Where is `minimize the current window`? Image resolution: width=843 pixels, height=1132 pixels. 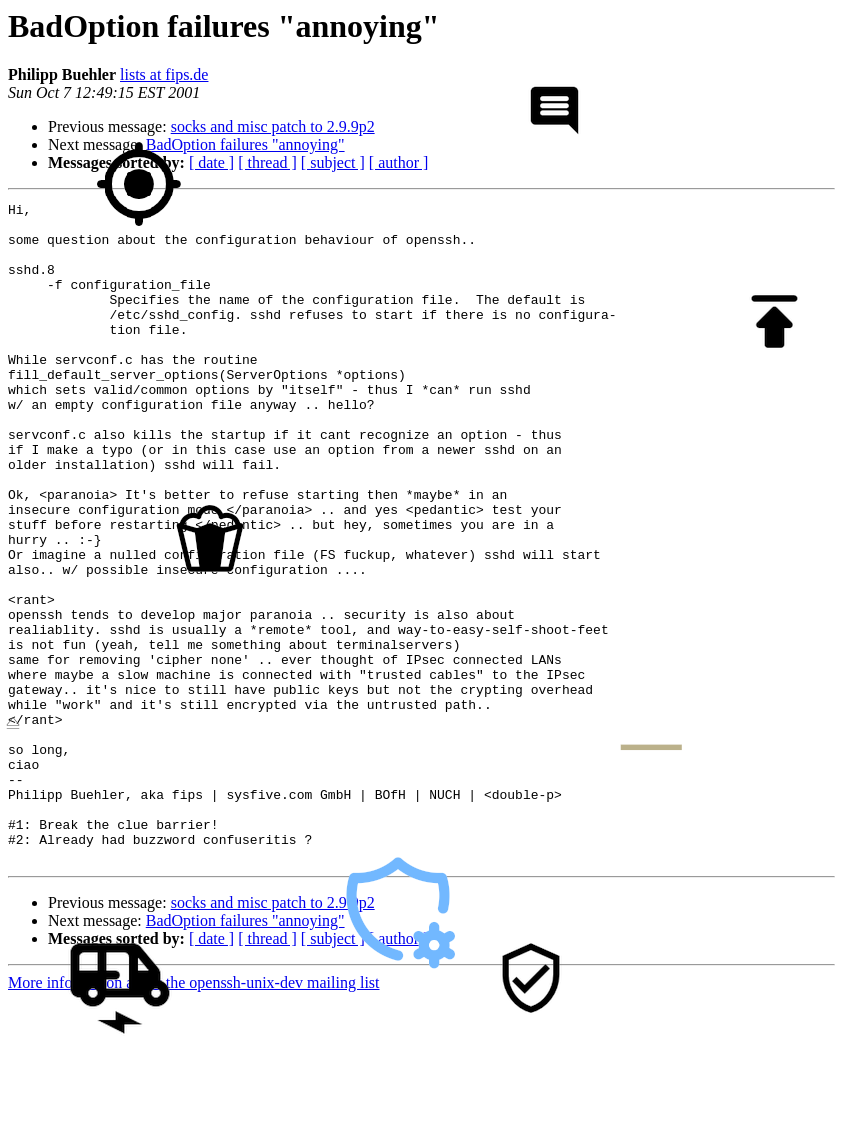
minimize the current window is located at coordinates (648, 744).